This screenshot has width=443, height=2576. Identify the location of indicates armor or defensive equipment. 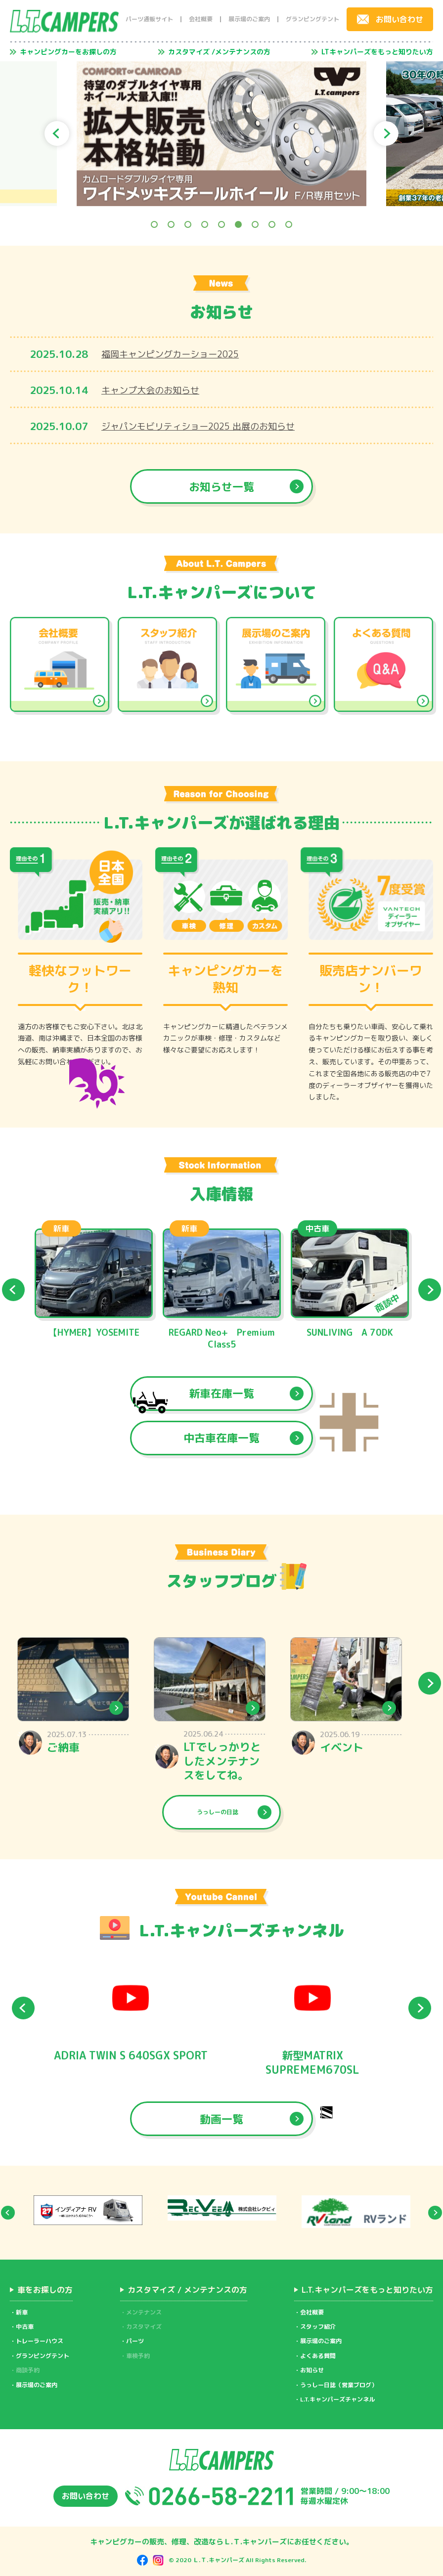
(326, 2112).